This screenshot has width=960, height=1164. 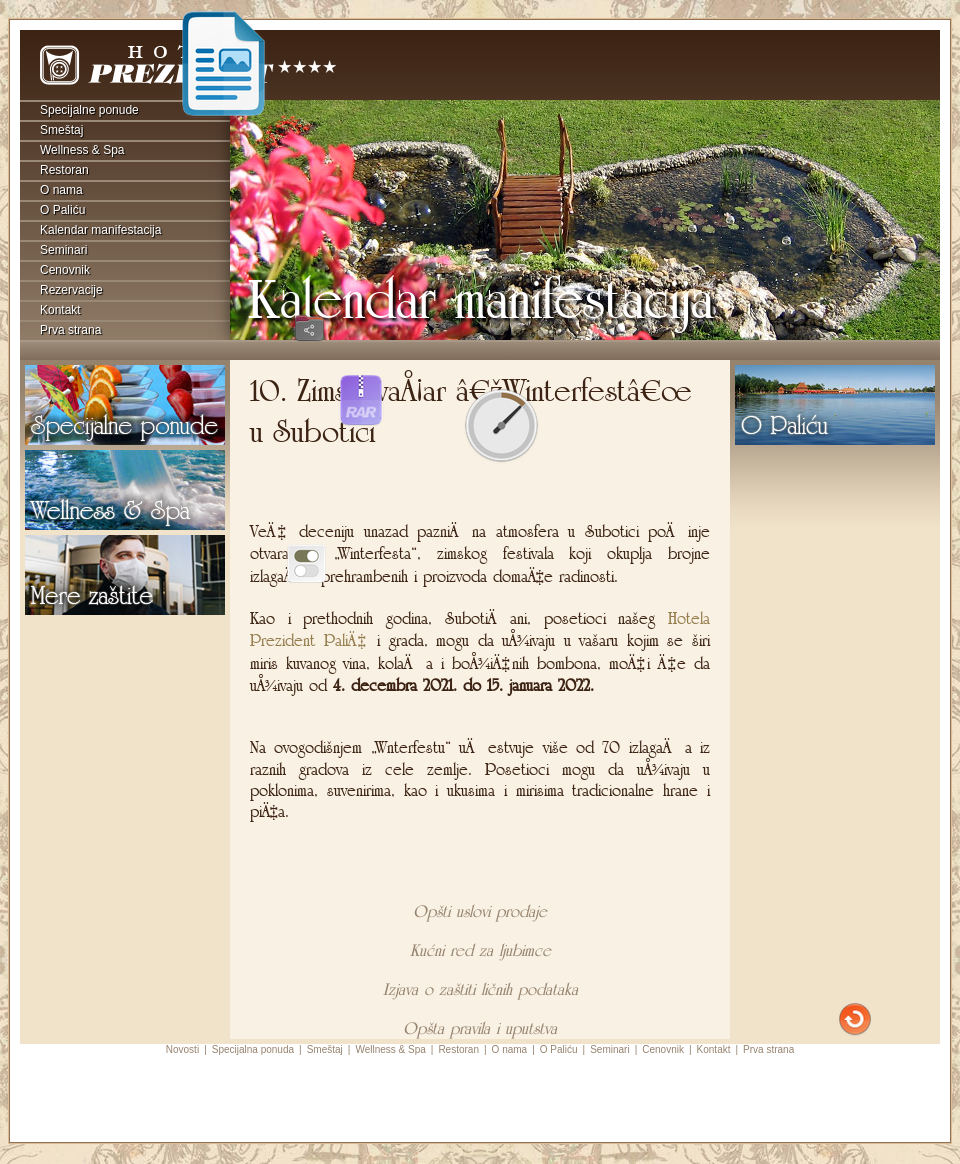 I want to click on access your public shared folder, so click(x=309, y=327).